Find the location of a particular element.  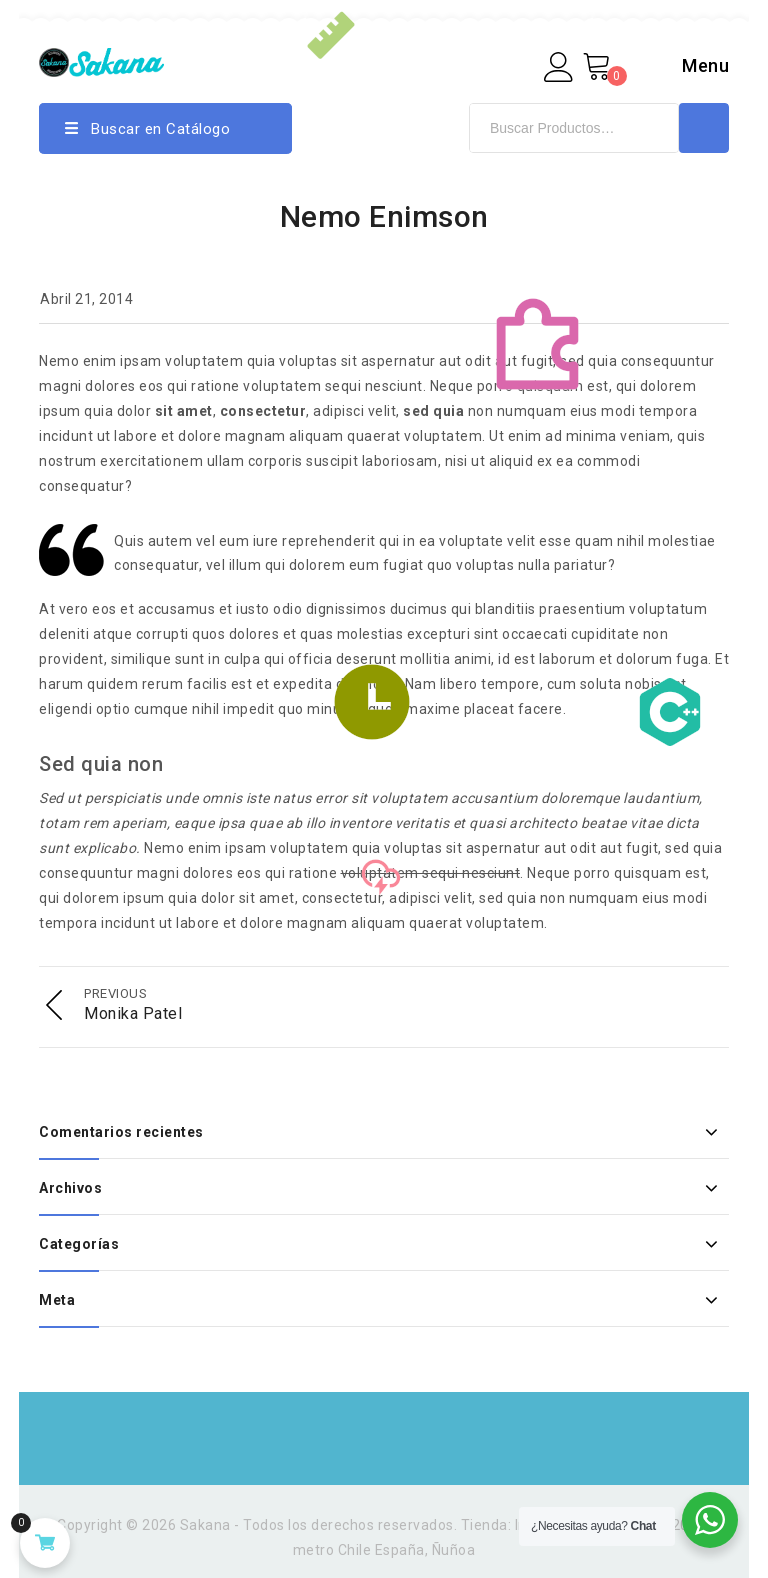

indicates thunderstorm weather conditions is located at coordinates (381, 877).